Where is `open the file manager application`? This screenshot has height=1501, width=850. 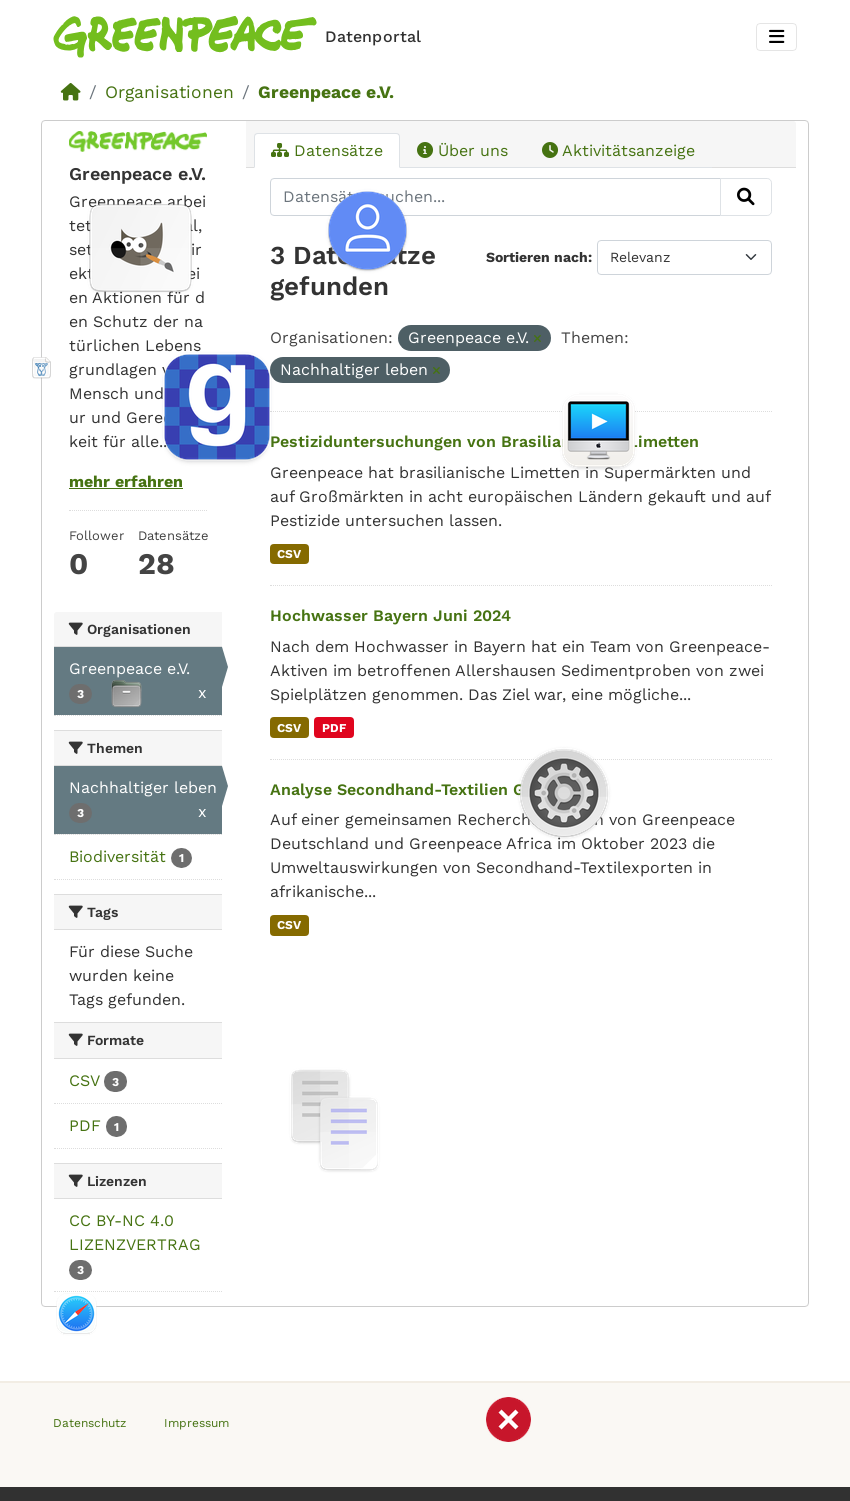 open the file manager application is located at coordinates (126, 693).